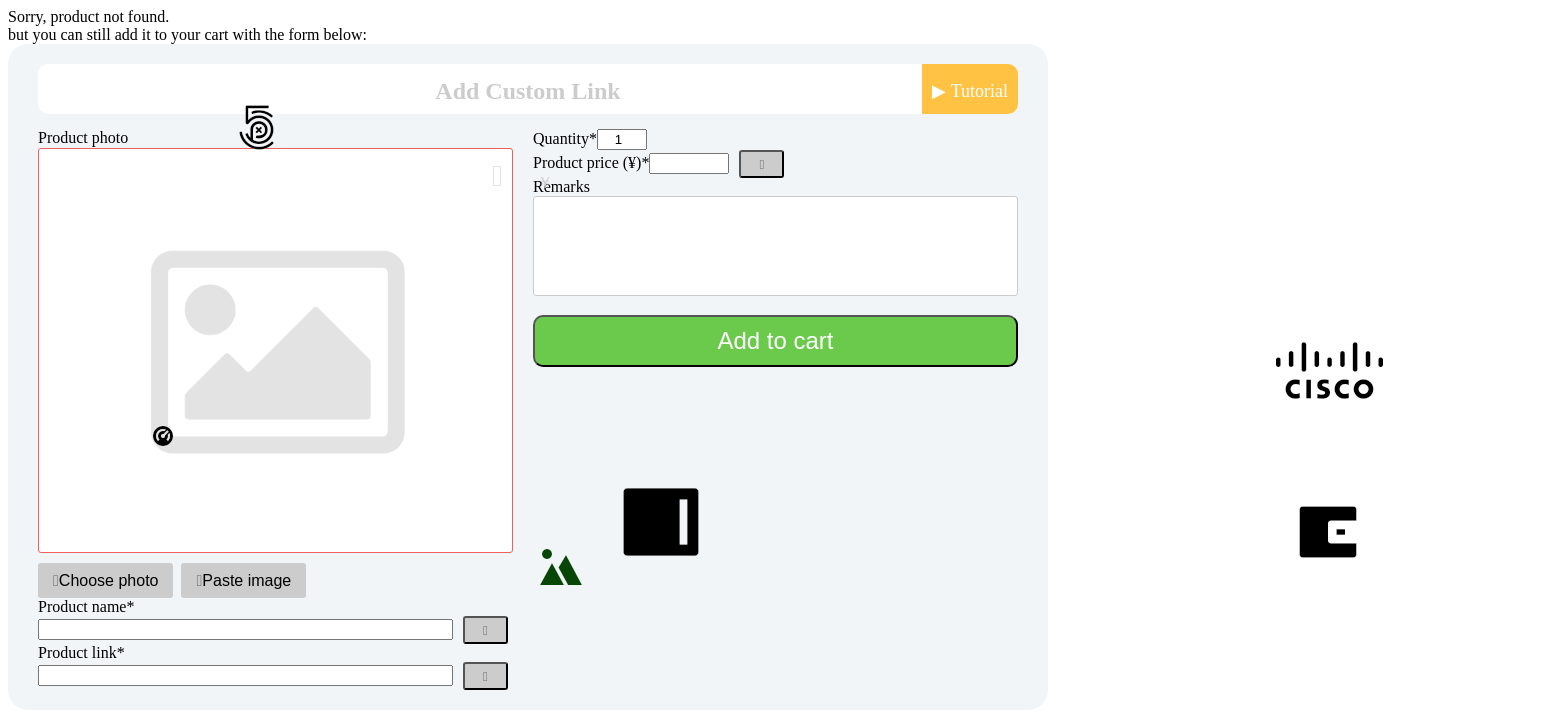  What do you see at coordinates (1329, 370) in the screenshot?
I see `Cisco company logo` at bounding box center [1329, 370].